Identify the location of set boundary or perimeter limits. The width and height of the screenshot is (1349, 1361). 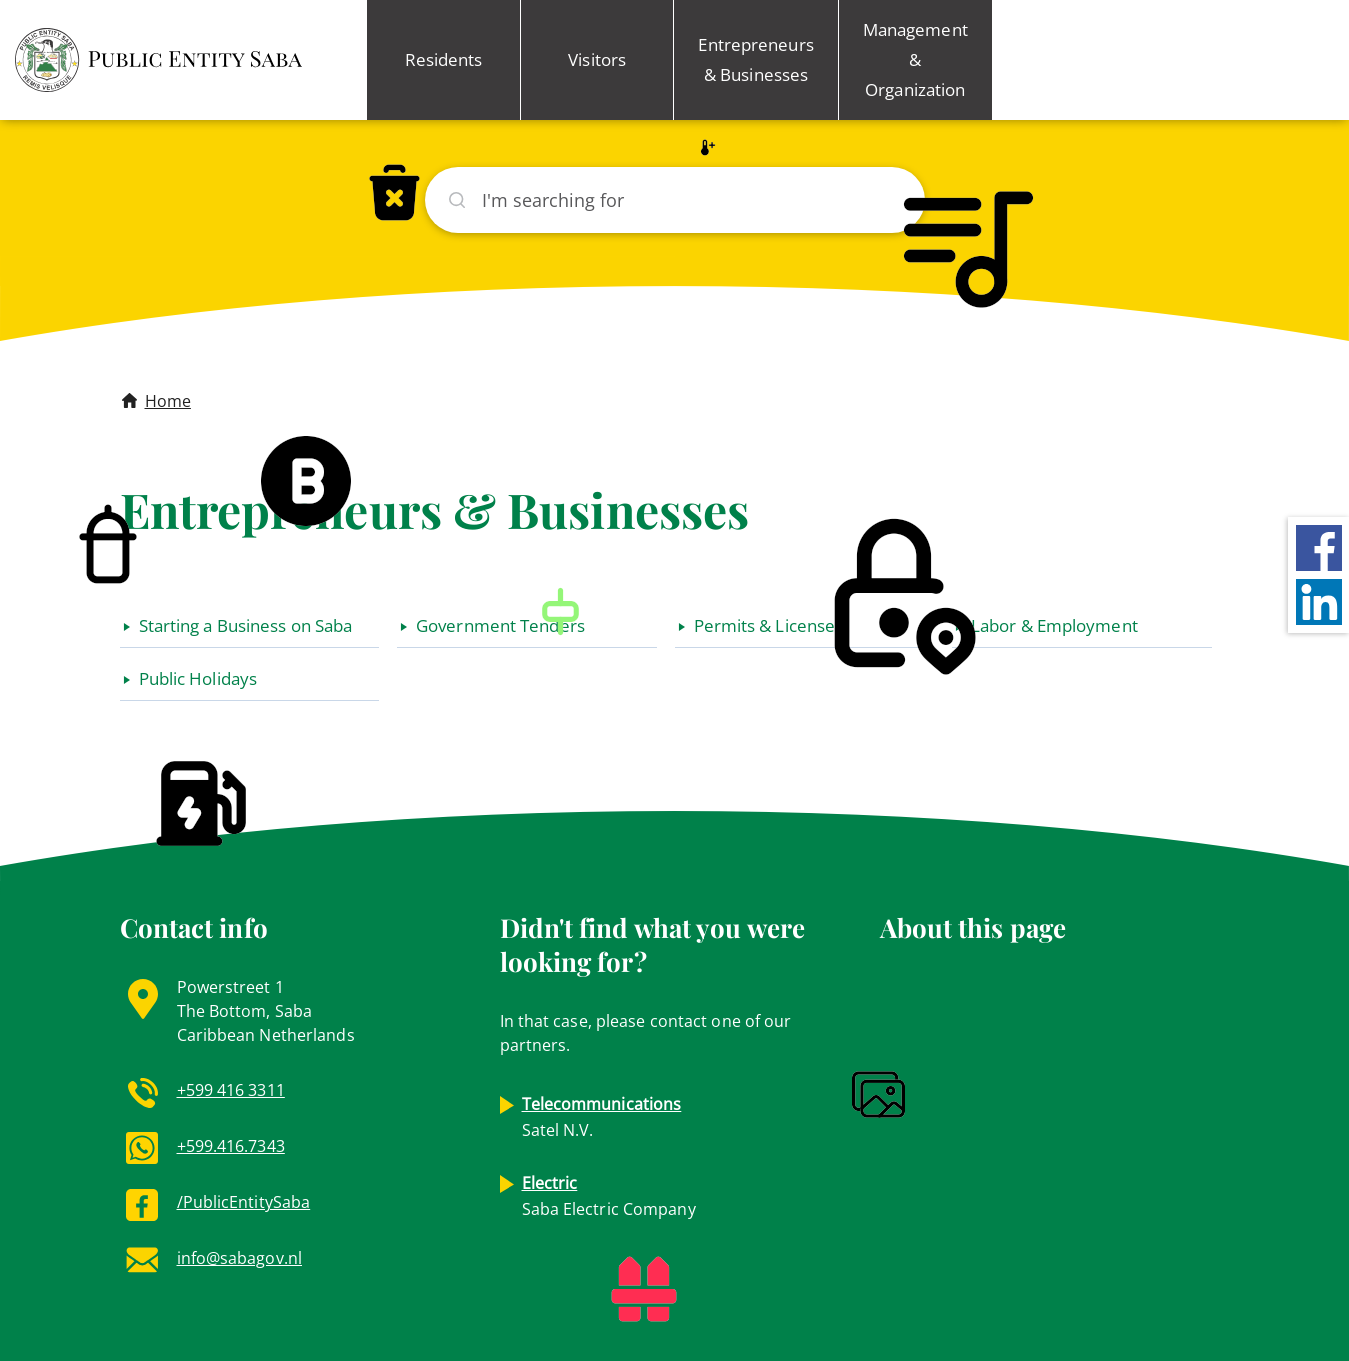
(644, 1289).